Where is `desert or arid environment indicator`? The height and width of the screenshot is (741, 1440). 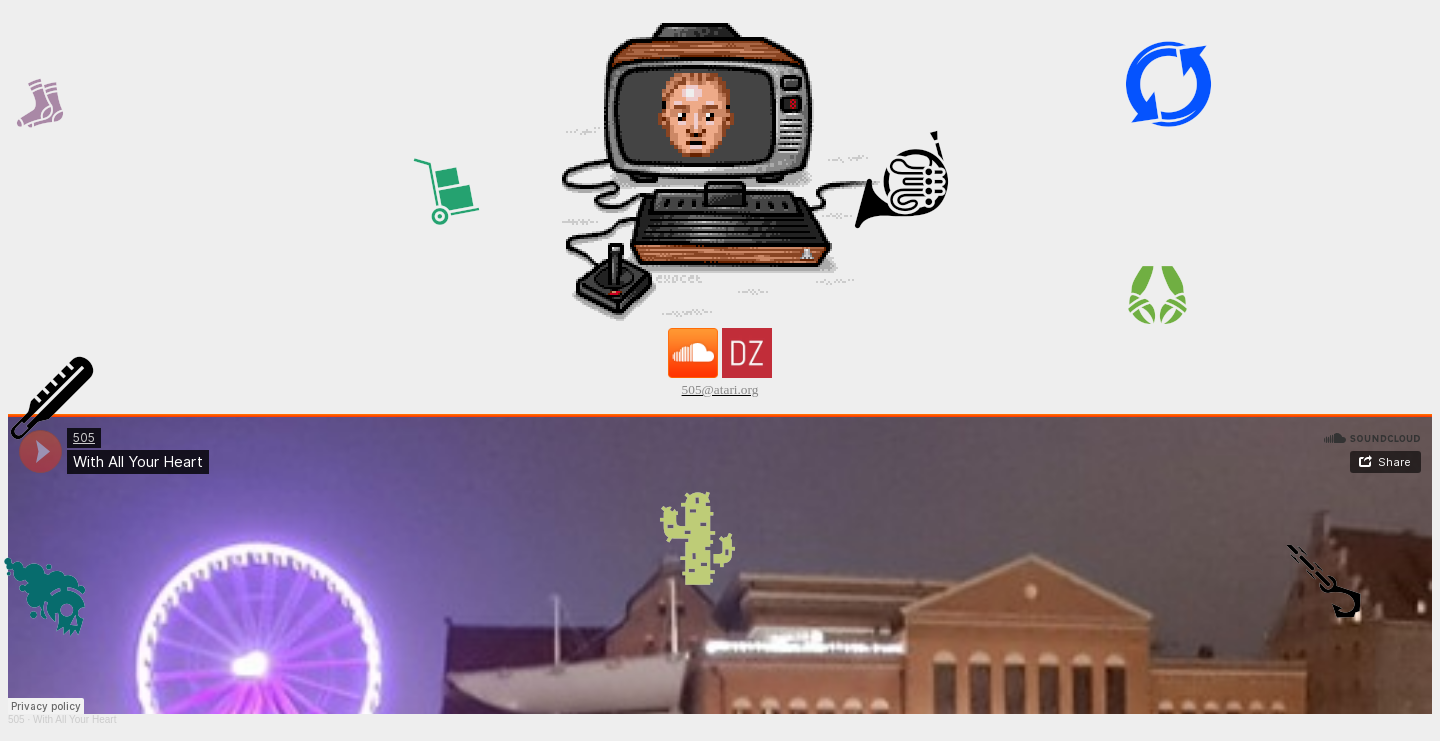
desert or arid environment indicator is located at coordinates (688, 538).